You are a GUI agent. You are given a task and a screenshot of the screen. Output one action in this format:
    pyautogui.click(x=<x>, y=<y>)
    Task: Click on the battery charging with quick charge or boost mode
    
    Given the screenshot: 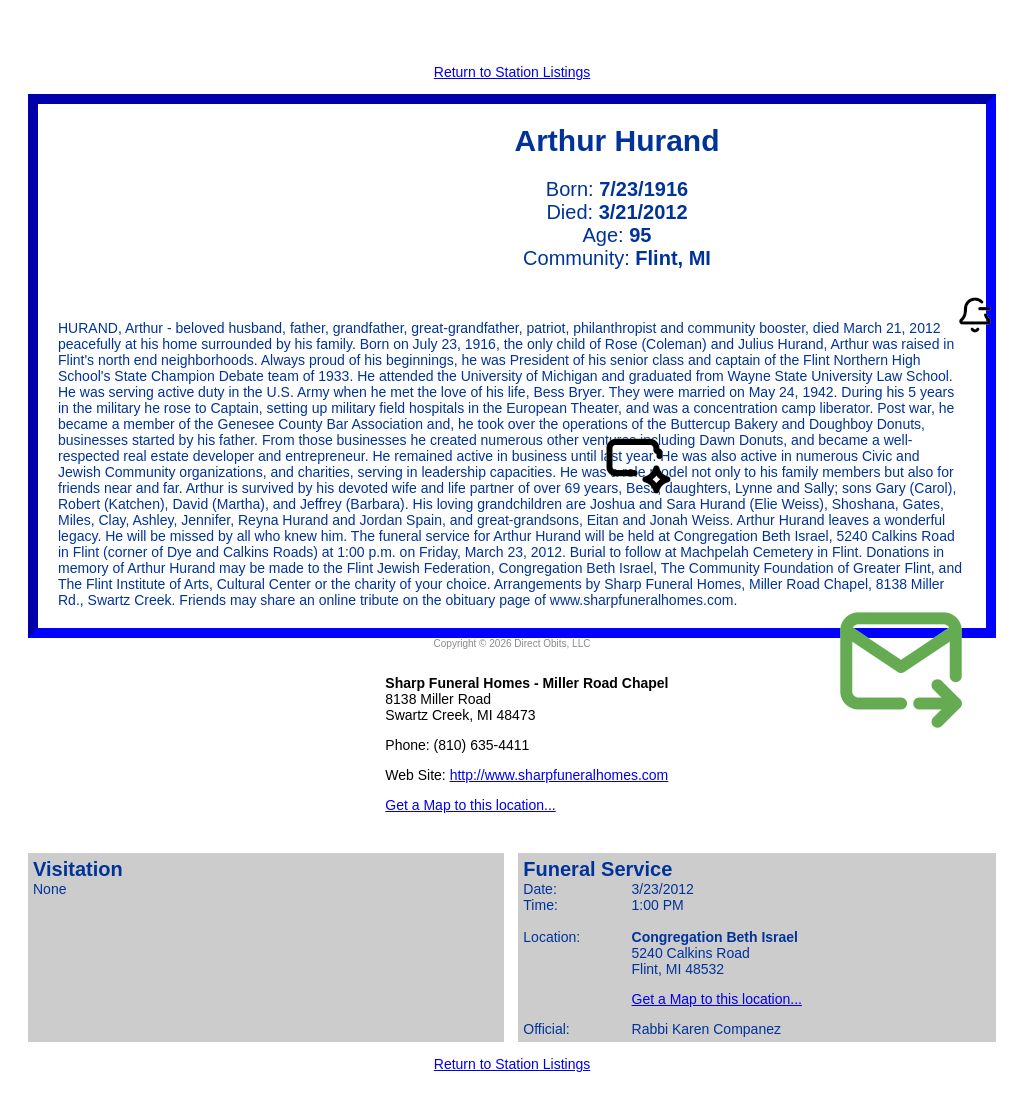 What is the action you would take?
    pyautogui.click(x=634, y=457)
    